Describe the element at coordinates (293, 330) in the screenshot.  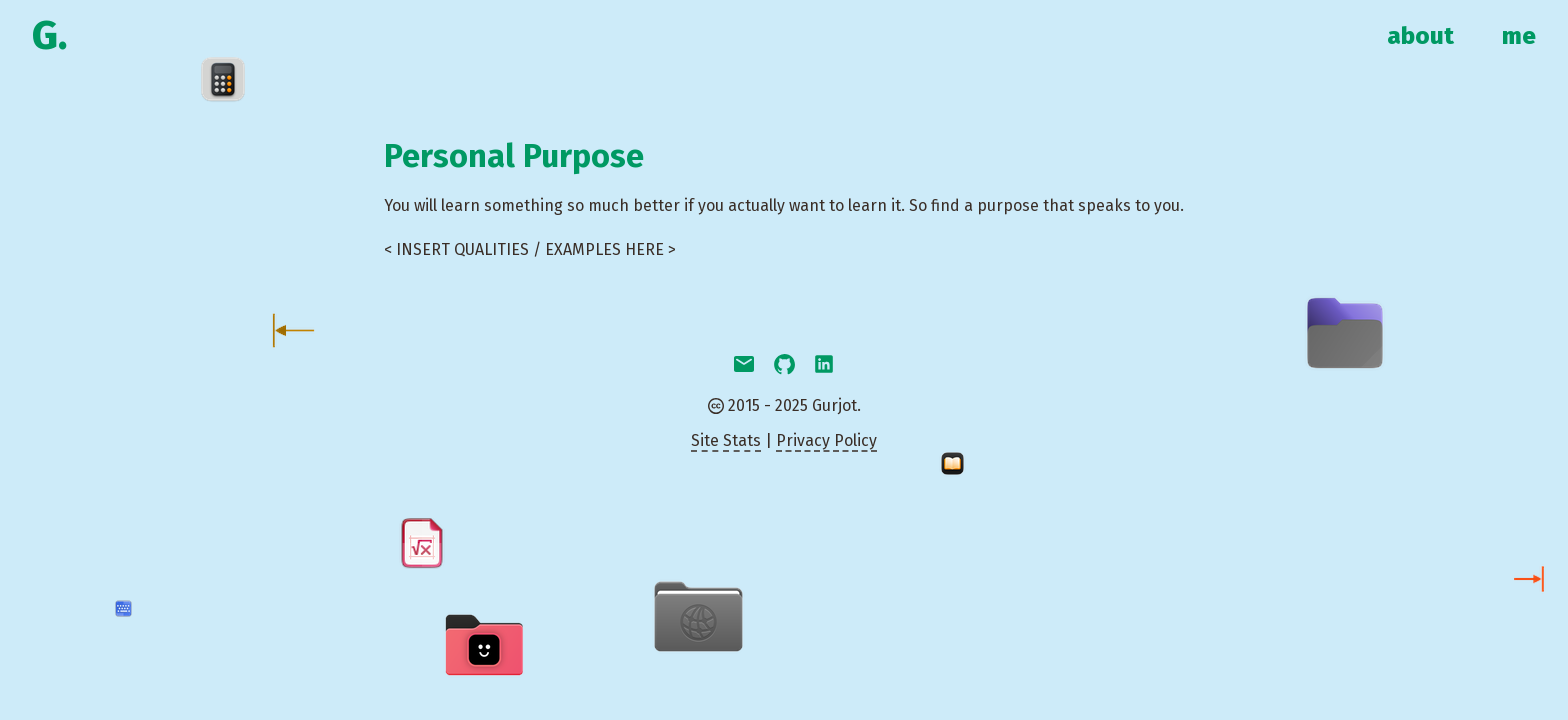
I see `go to the first item in a list or sequence` at that location.